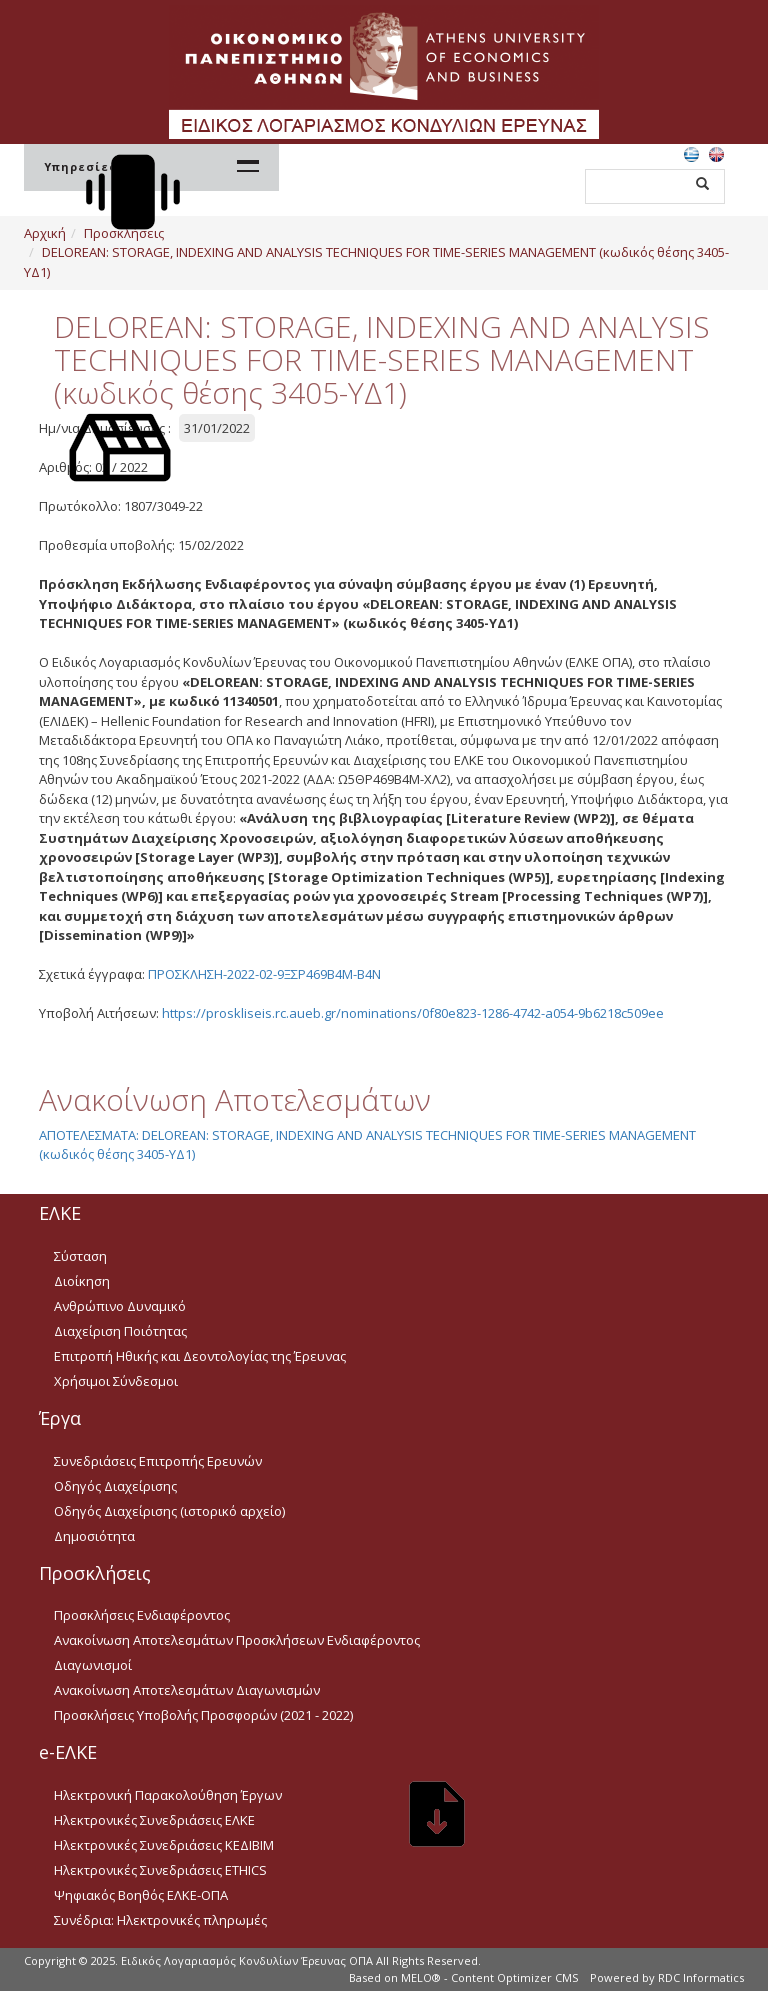 Image resolution: width=768 pixels, height=1991 pixels. Describe the element at coordinates (133, 192) in the screenshot. I see `enable vibration mode on device` at that location.